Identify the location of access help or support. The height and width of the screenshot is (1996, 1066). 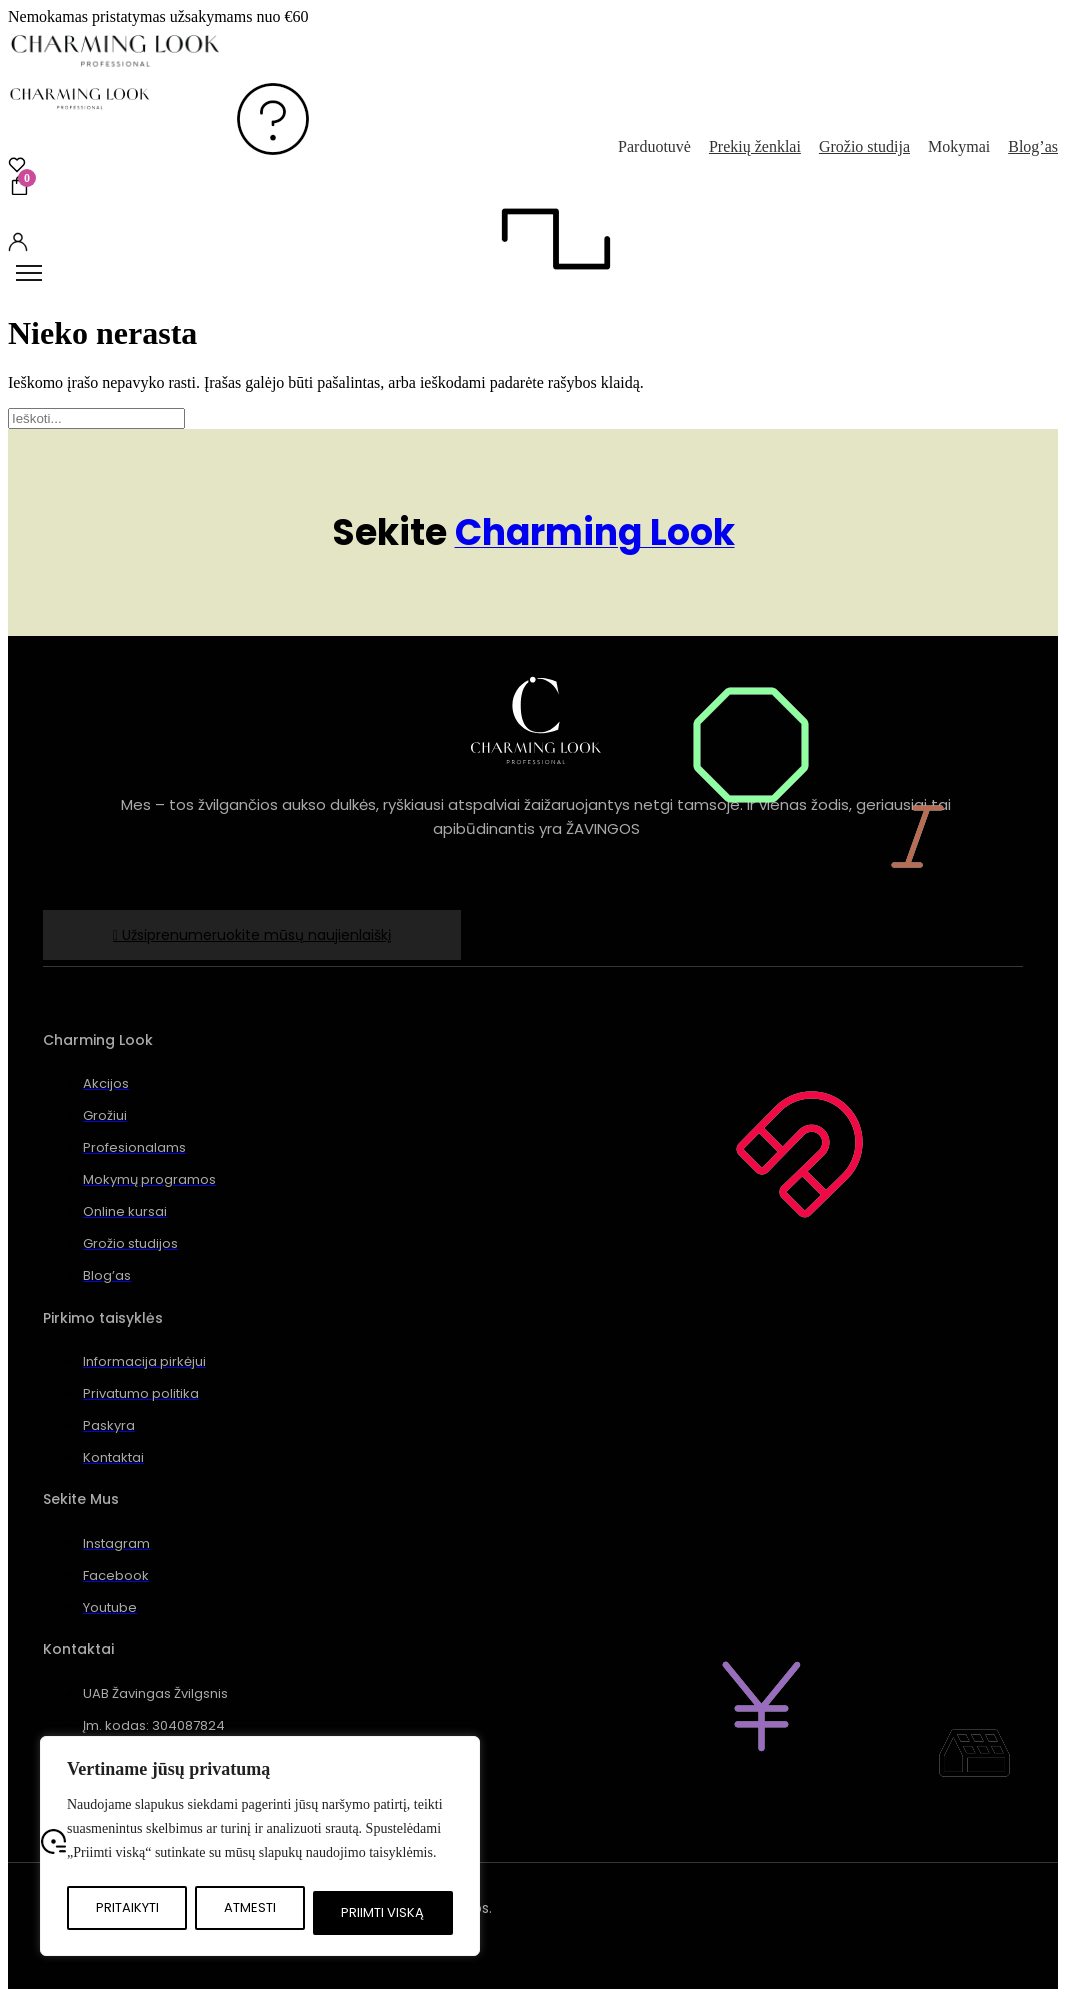
(273, 119).